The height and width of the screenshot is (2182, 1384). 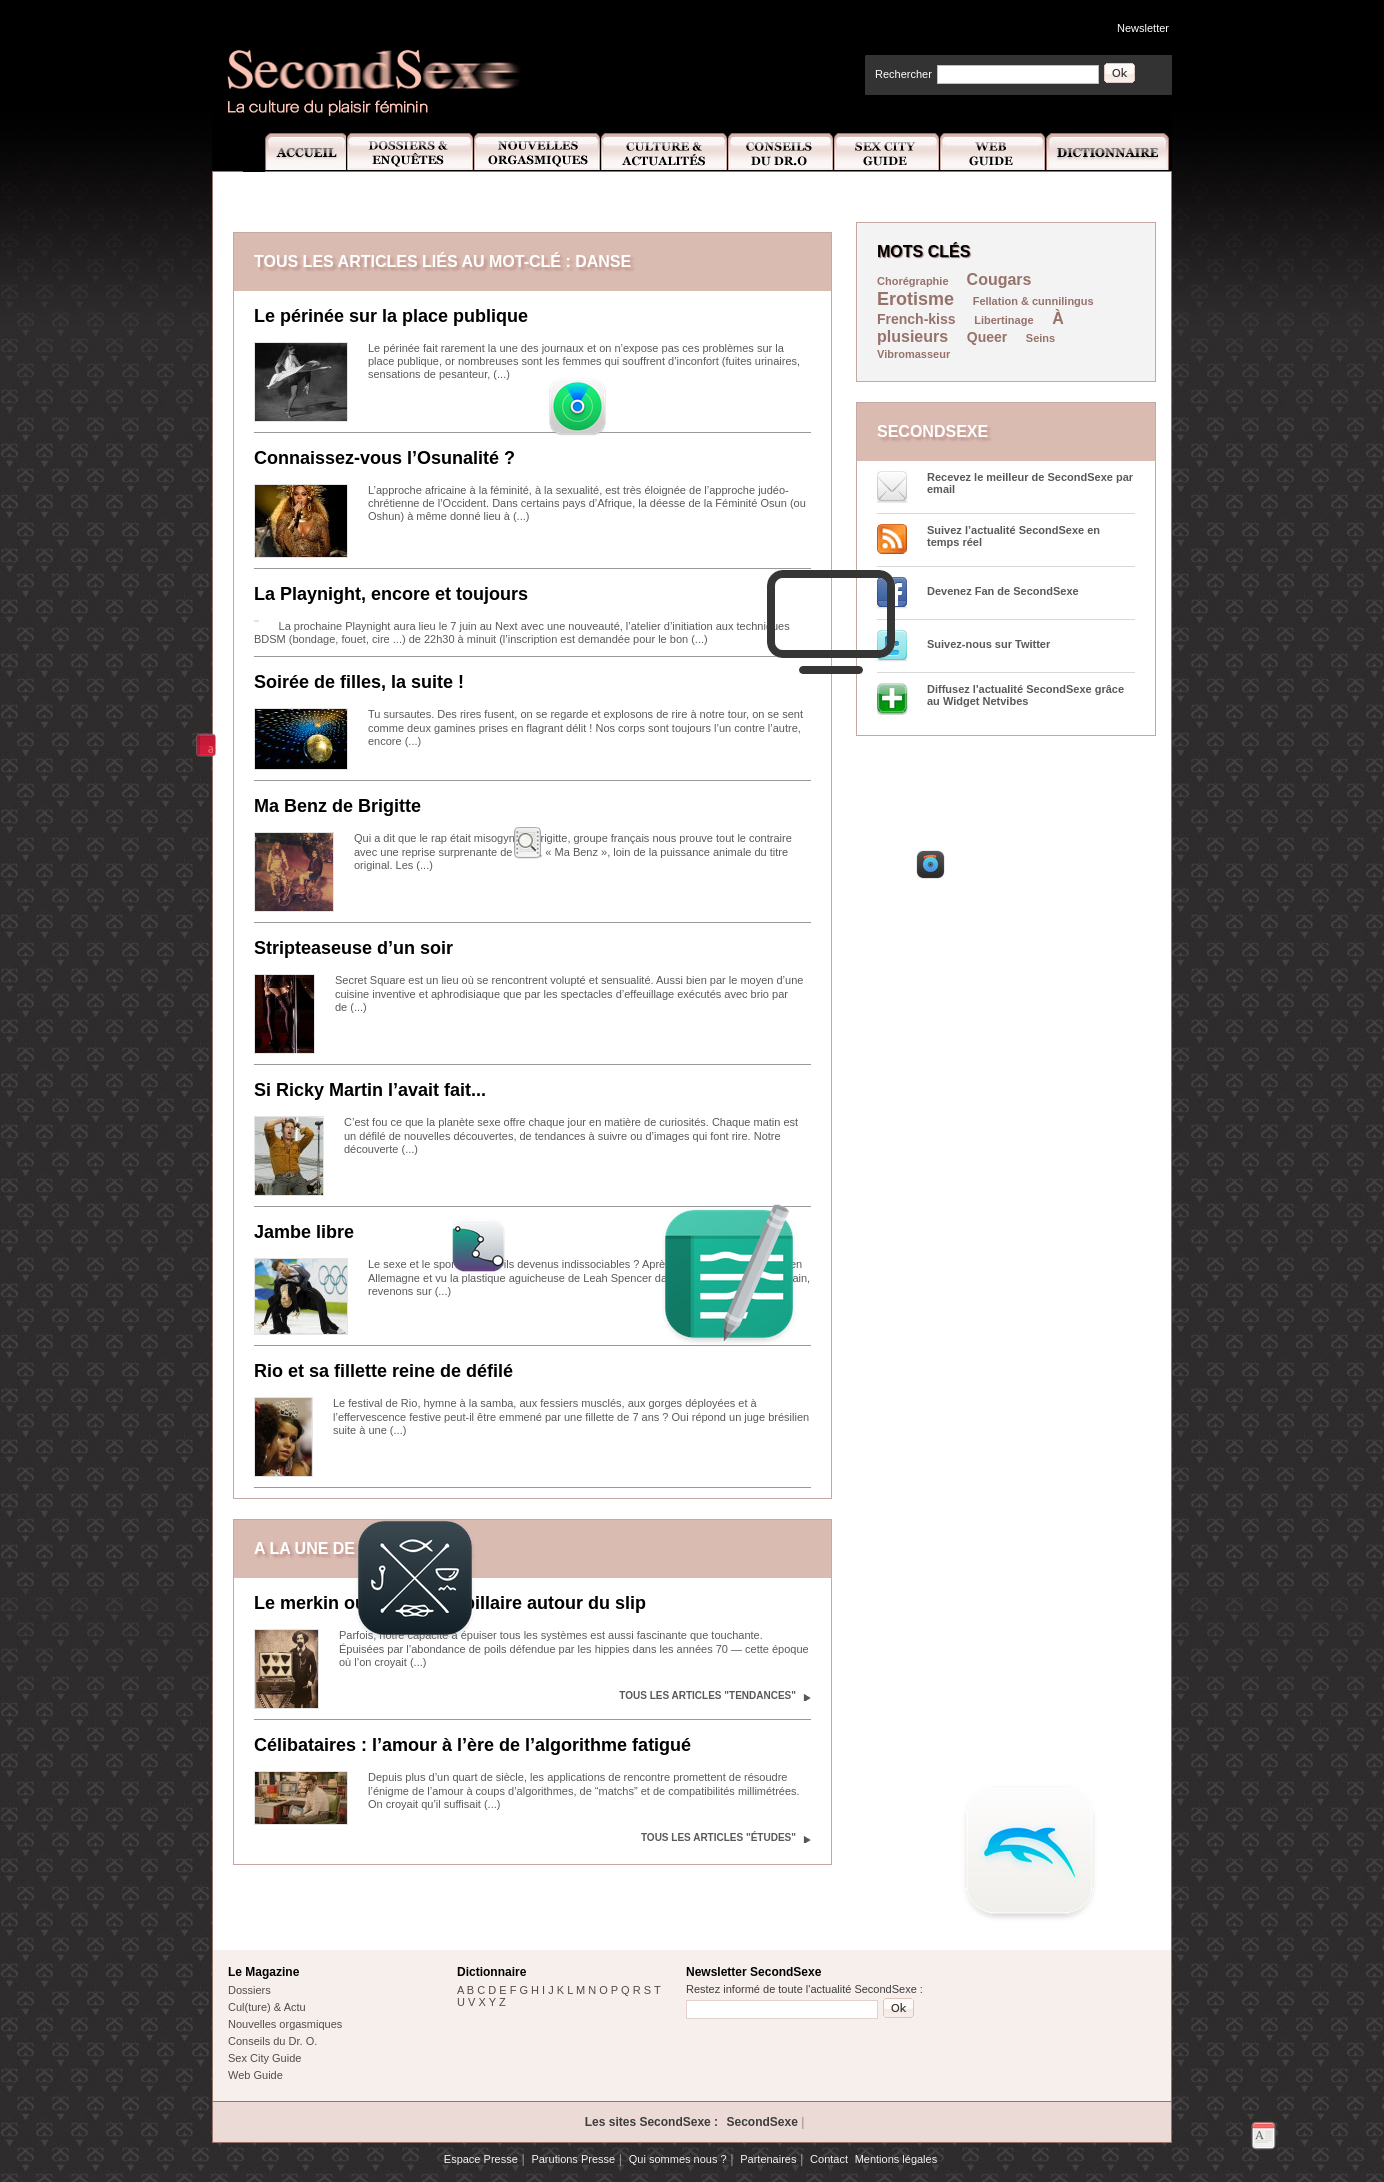 What do you see at coordinates (478, 1245) in the screenshot?
I see `open karbon vector graphics application` at bounding box center [478, 1245].